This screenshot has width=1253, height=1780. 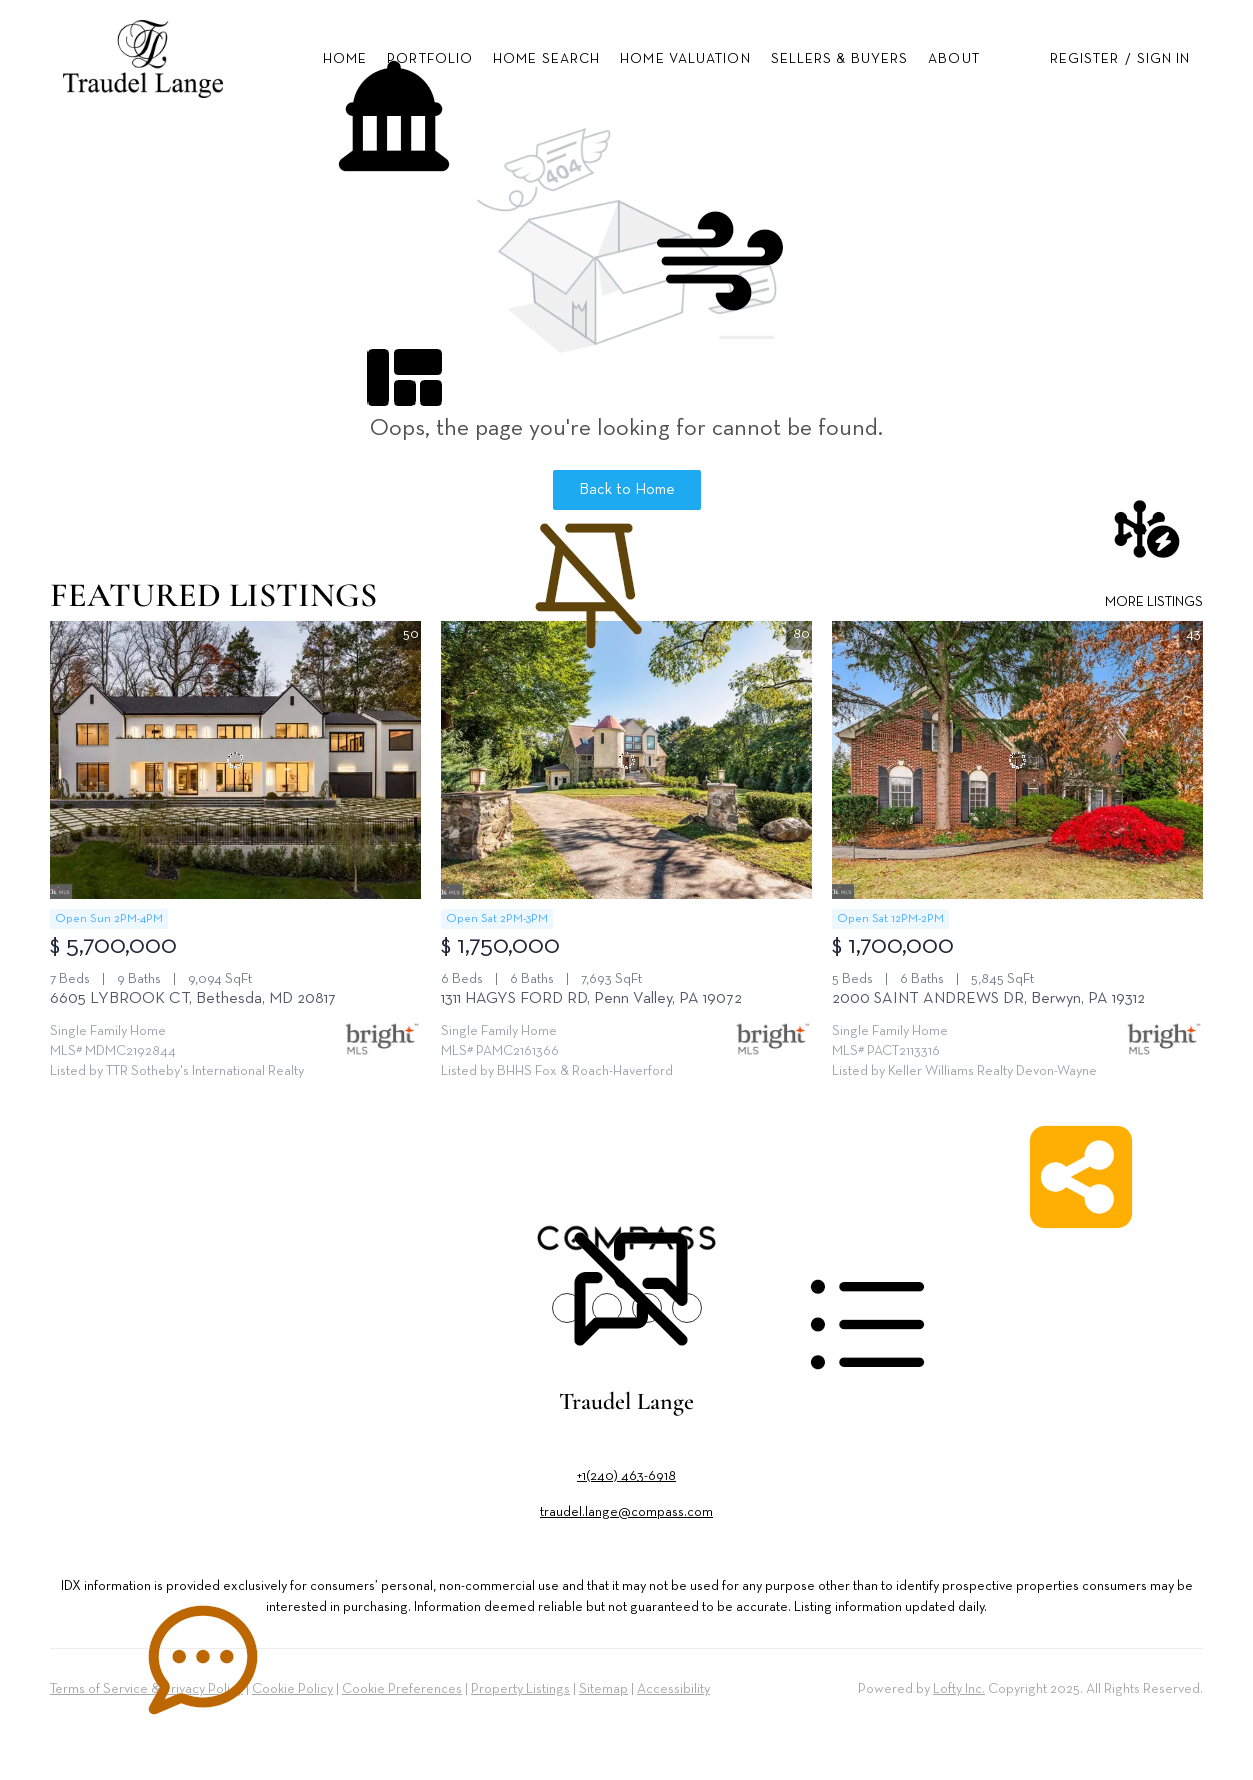 What do you see at coordinates (720, 261) in the screenshot?
I see `indicates current wind conditions` at bounding box center [720, 261].